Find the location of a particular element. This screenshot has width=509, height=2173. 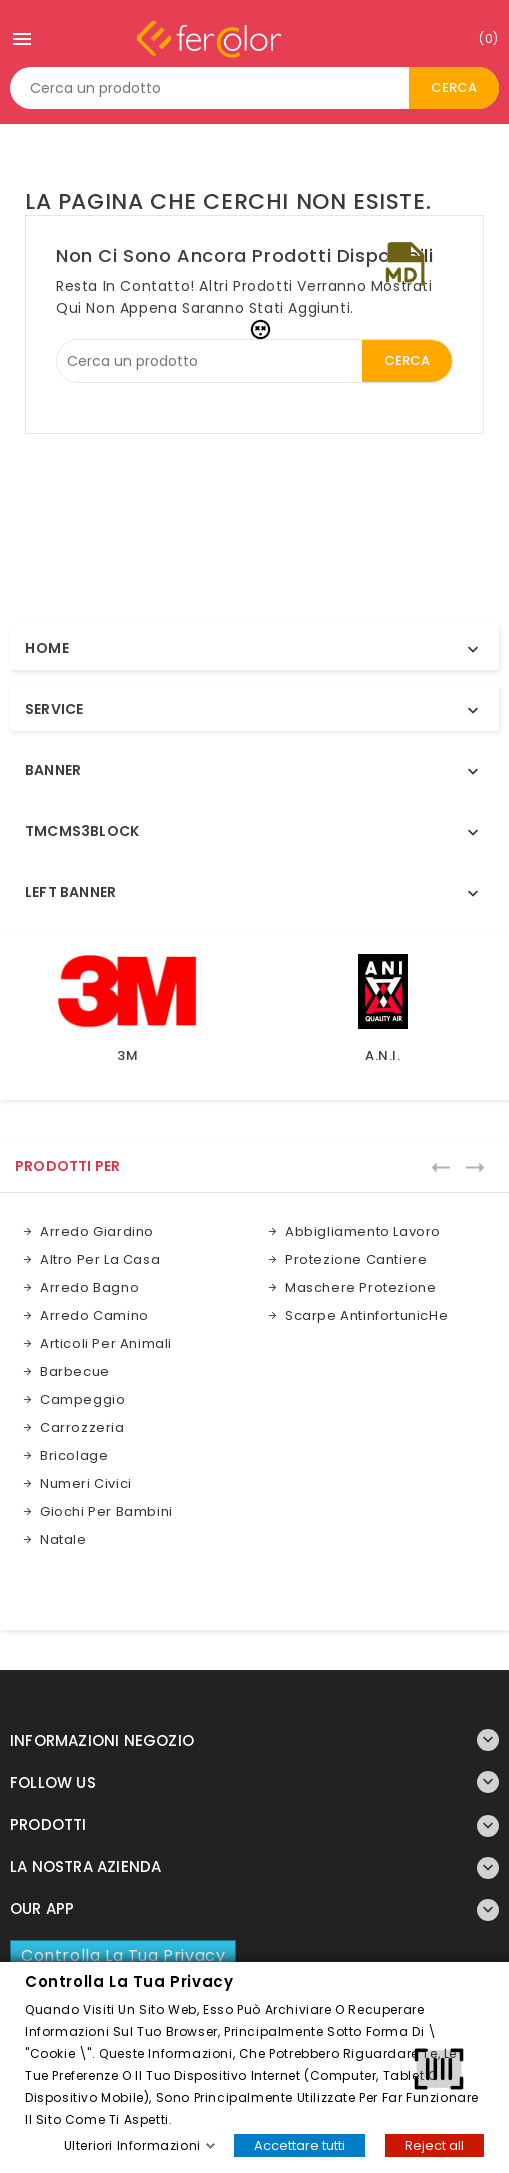

open a markdown file is located at coordinates (406, 264).